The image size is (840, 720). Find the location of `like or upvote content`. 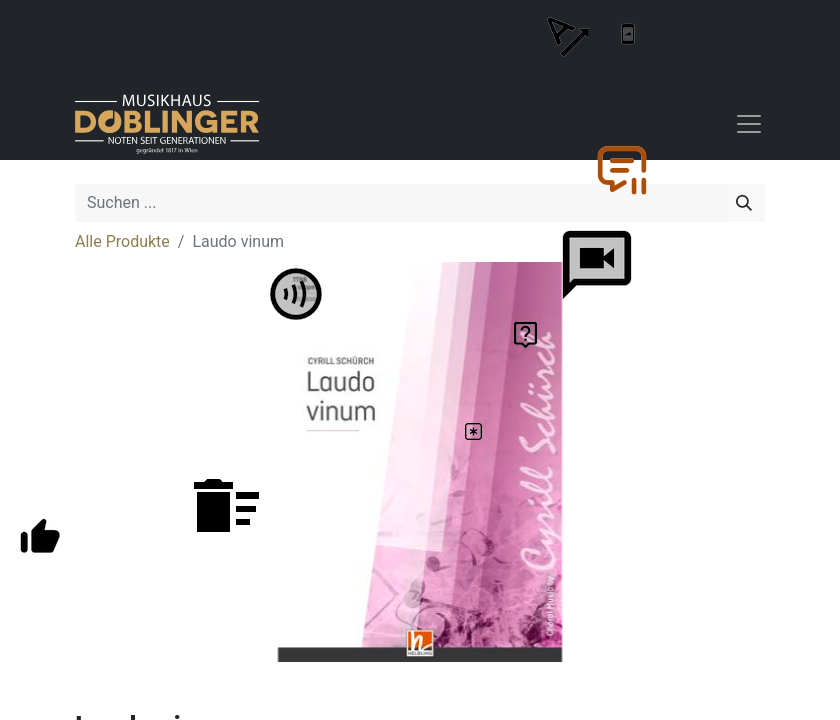

like or upvote content is located at coordinates (40, 537).